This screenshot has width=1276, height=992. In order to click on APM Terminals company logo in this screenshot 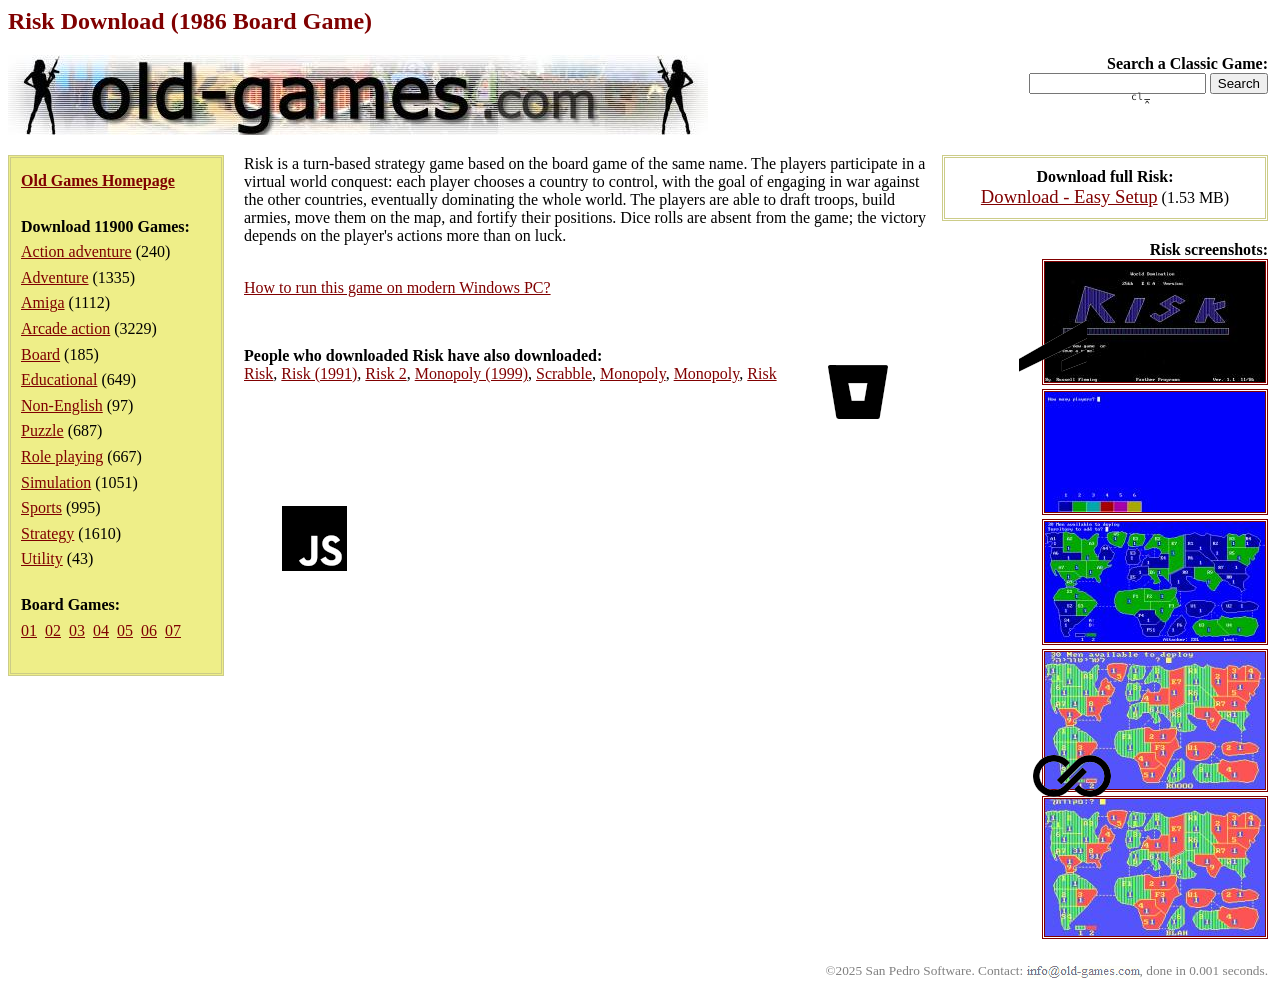, I will do `click(1053, 346)`.